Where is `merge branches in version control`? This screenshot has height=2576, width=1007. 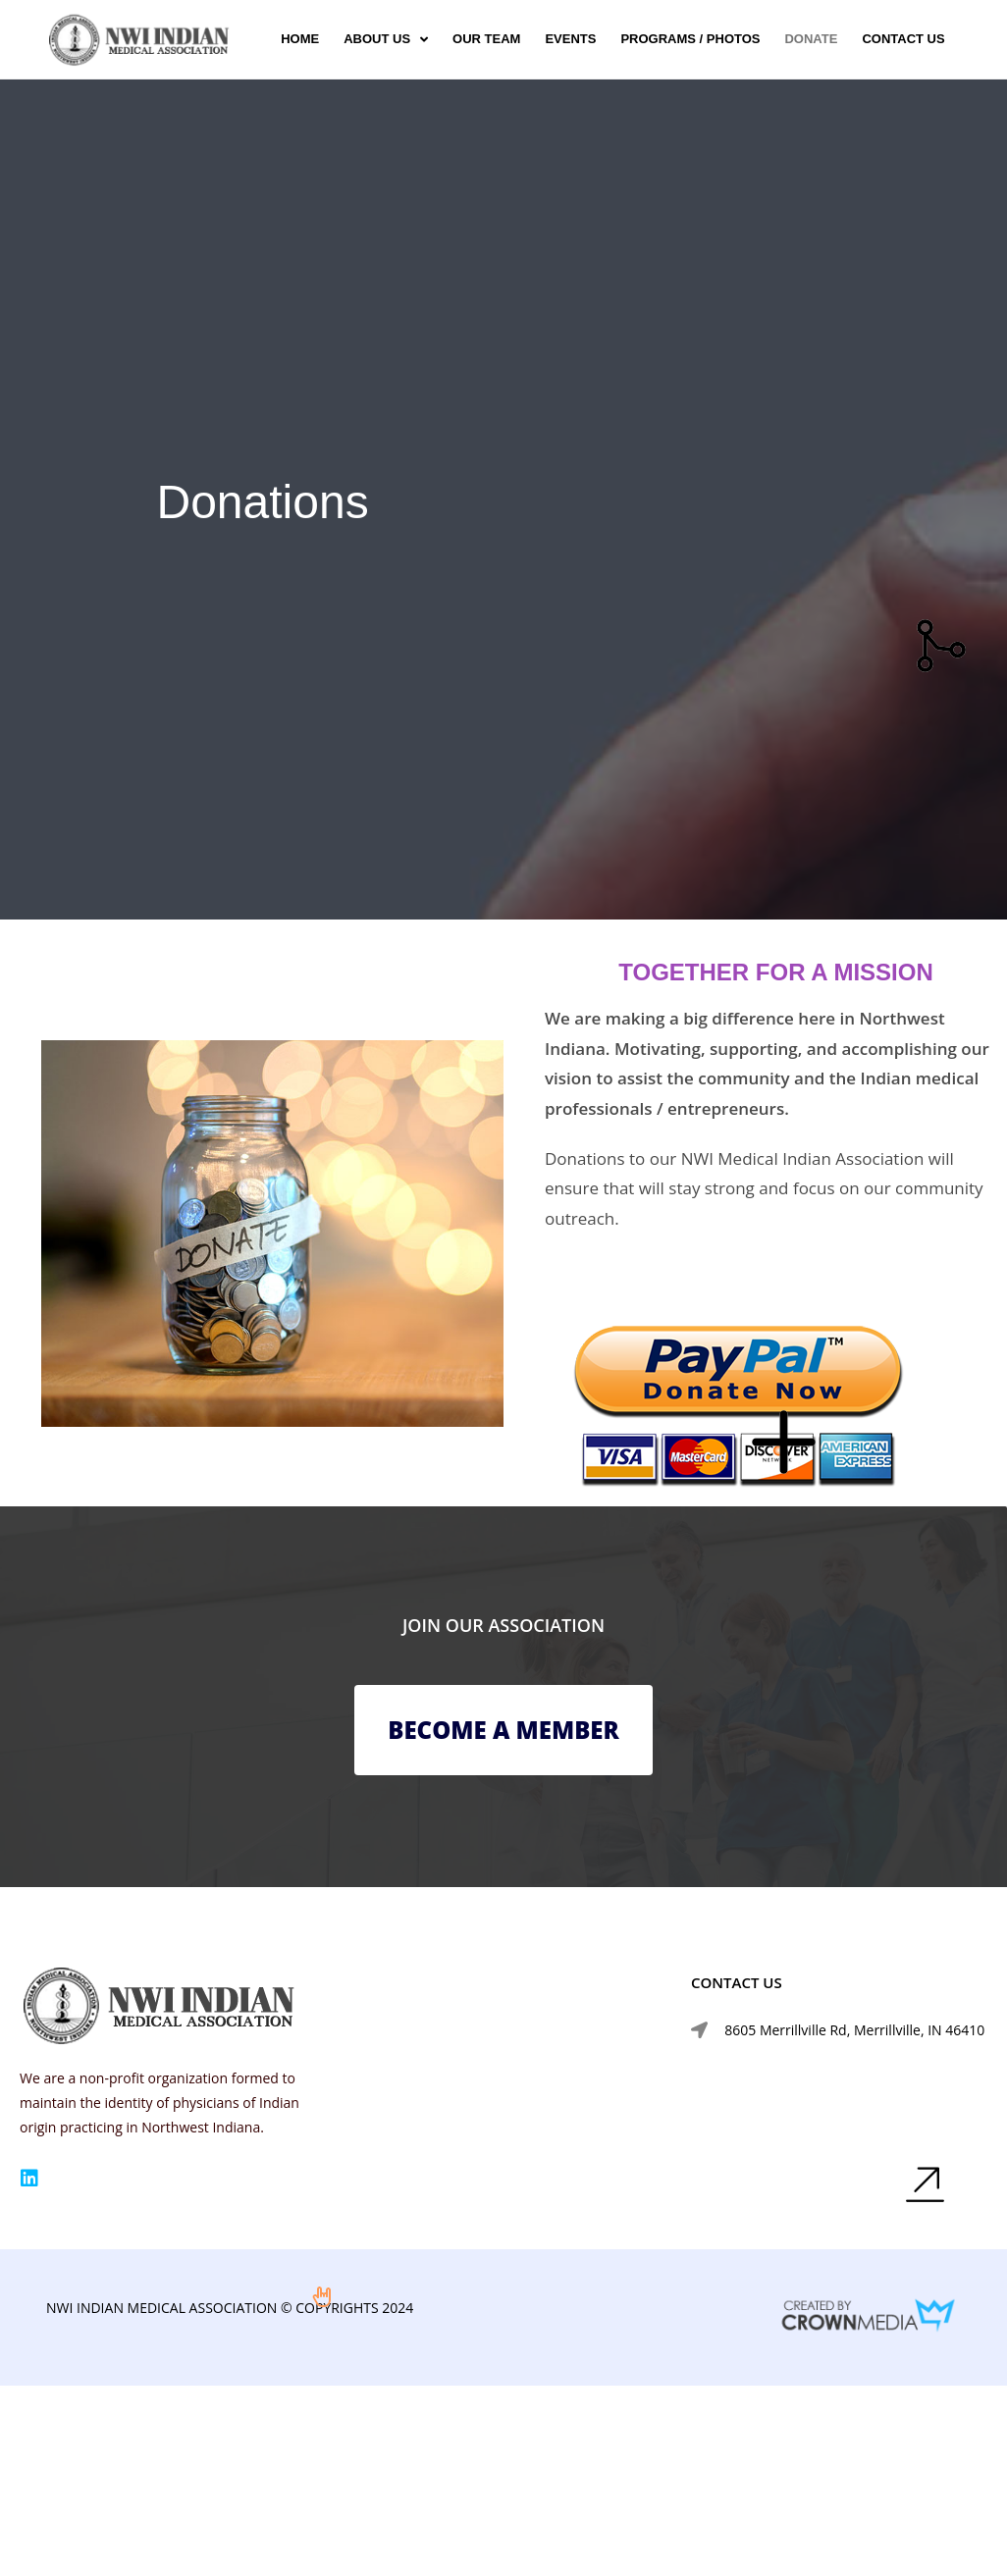
merge branches in version control is located at coordinates (937, 646).